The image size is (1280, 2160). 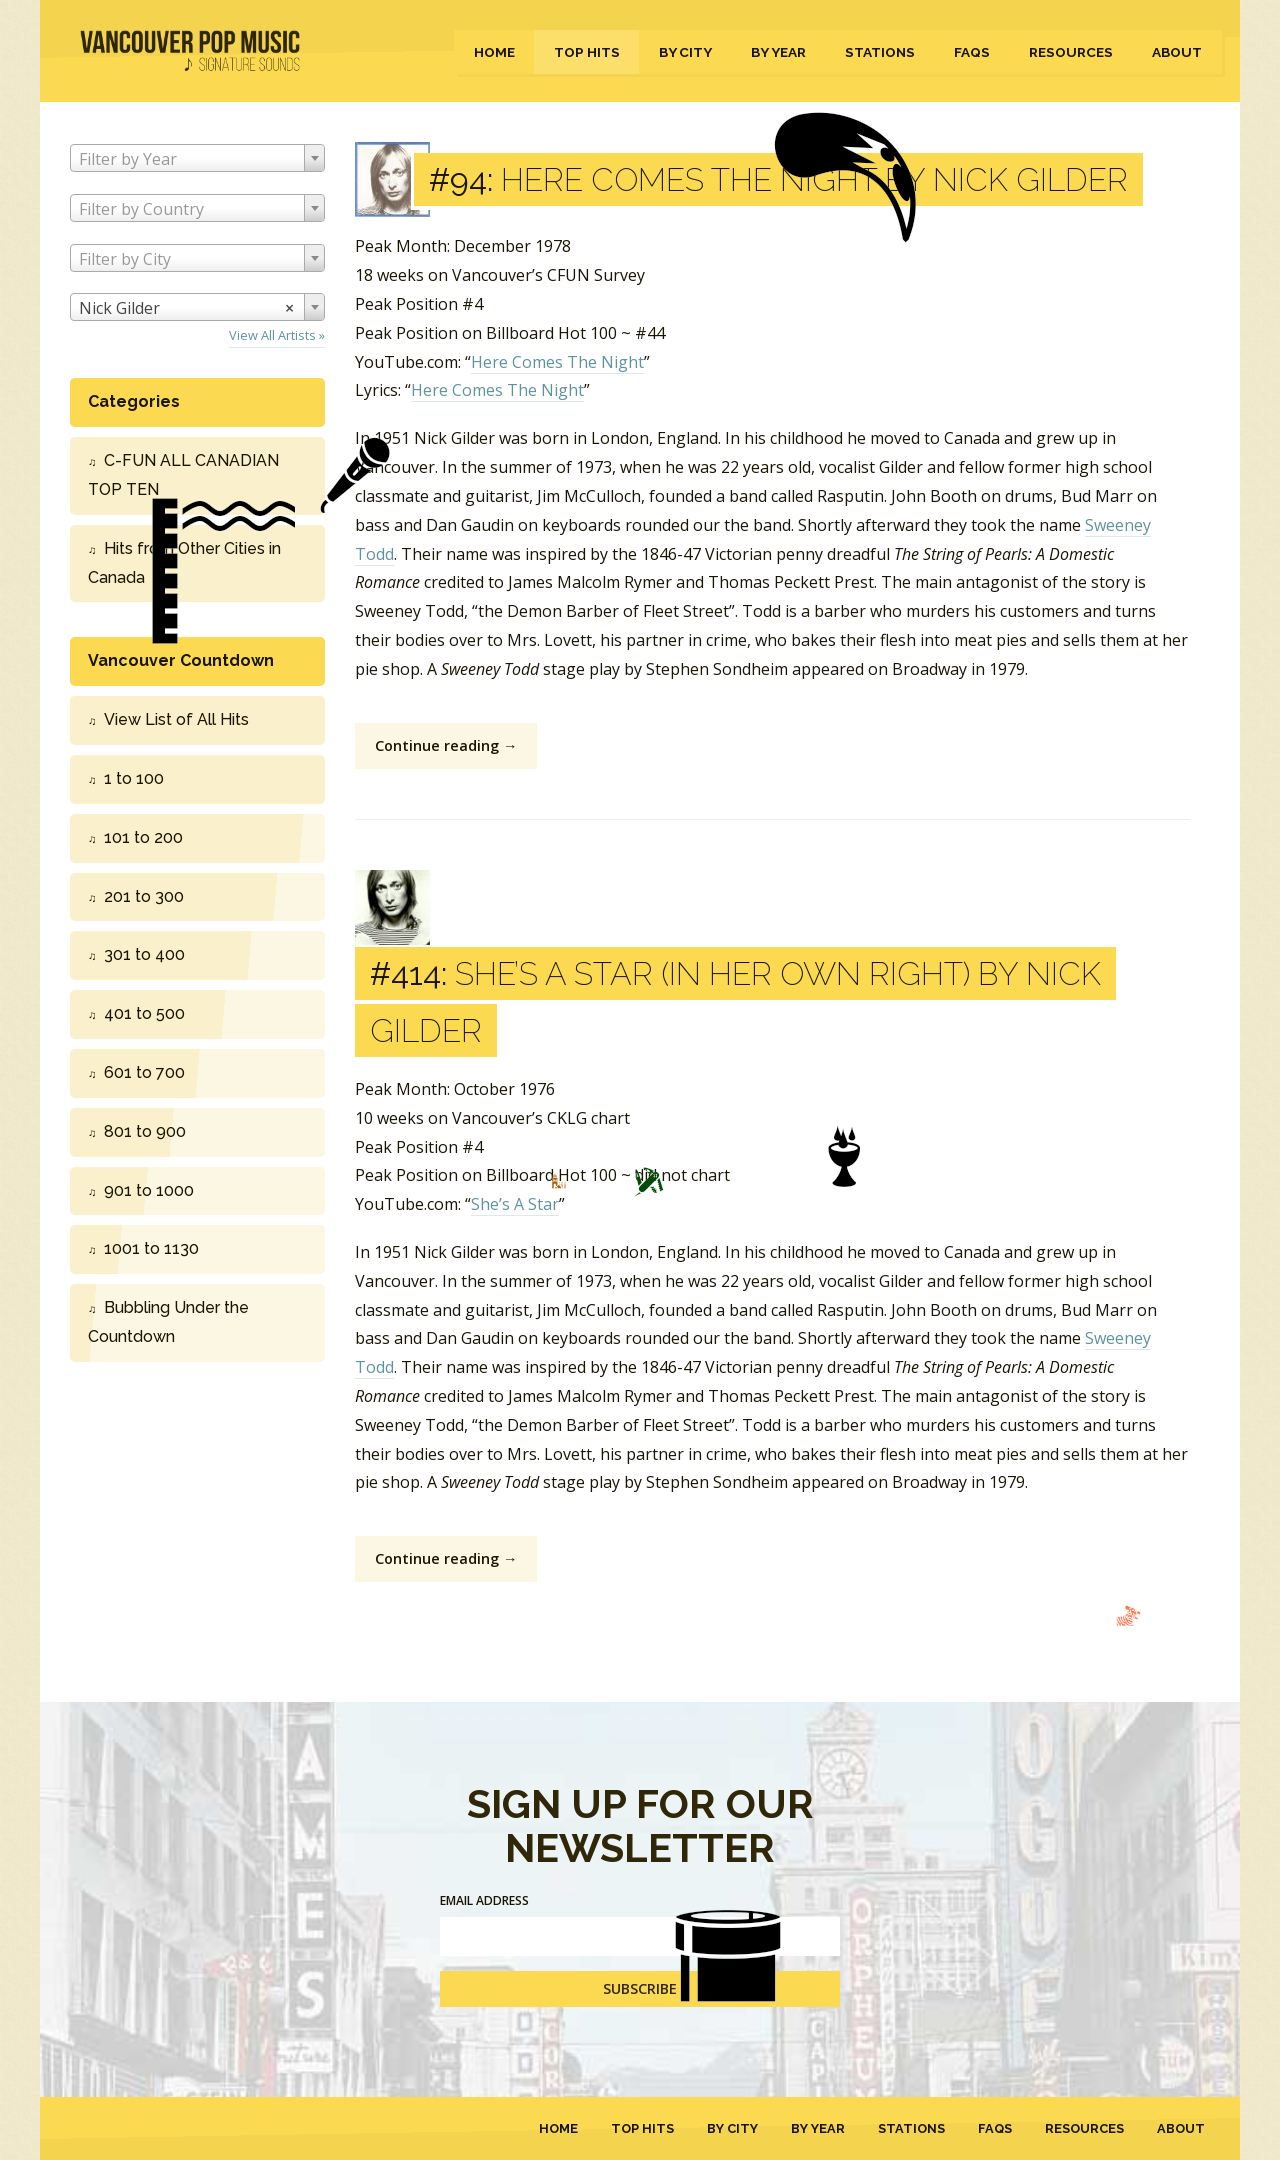 I want to click on access multi-tool or utility features, so click(x=649, y=1182).